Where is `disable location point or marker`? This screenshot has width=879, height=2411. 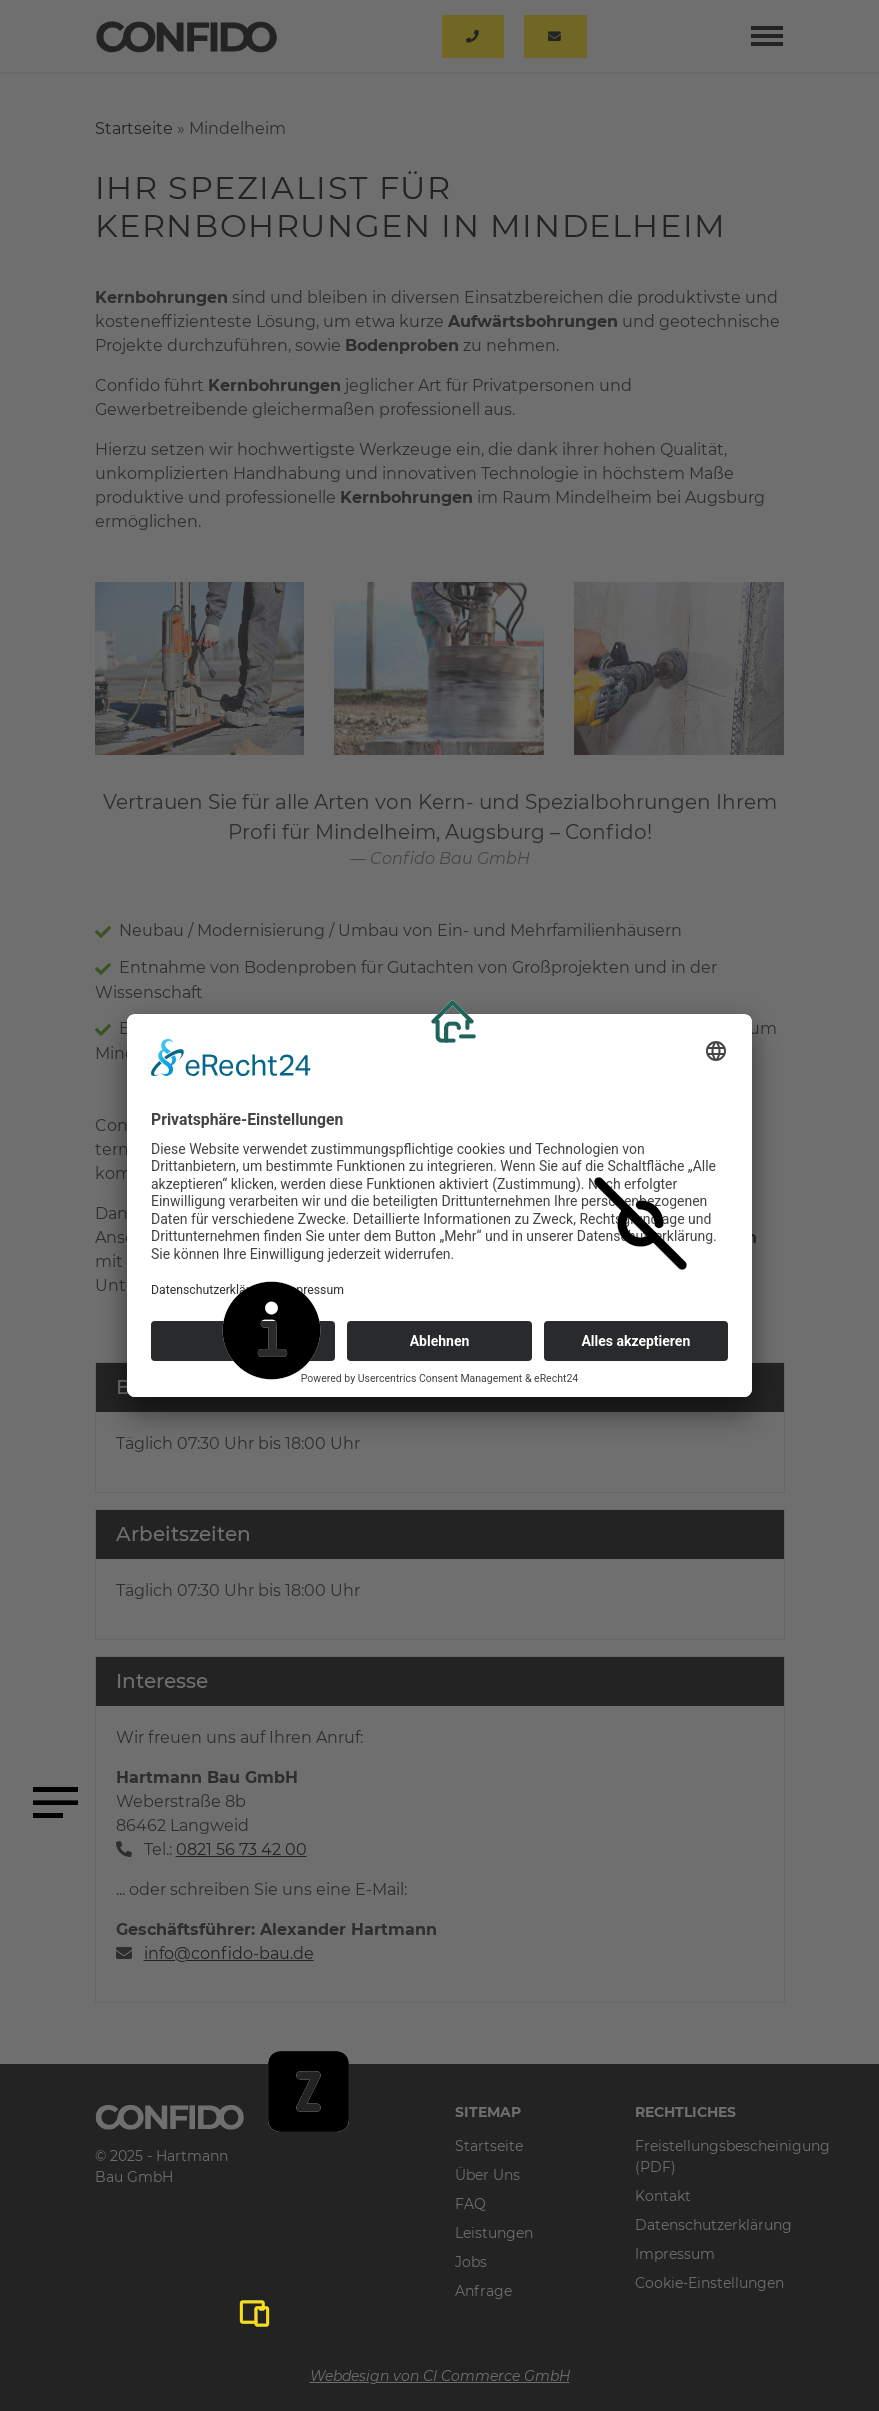 disable location point or marker is located at coordinates (640, 1223).